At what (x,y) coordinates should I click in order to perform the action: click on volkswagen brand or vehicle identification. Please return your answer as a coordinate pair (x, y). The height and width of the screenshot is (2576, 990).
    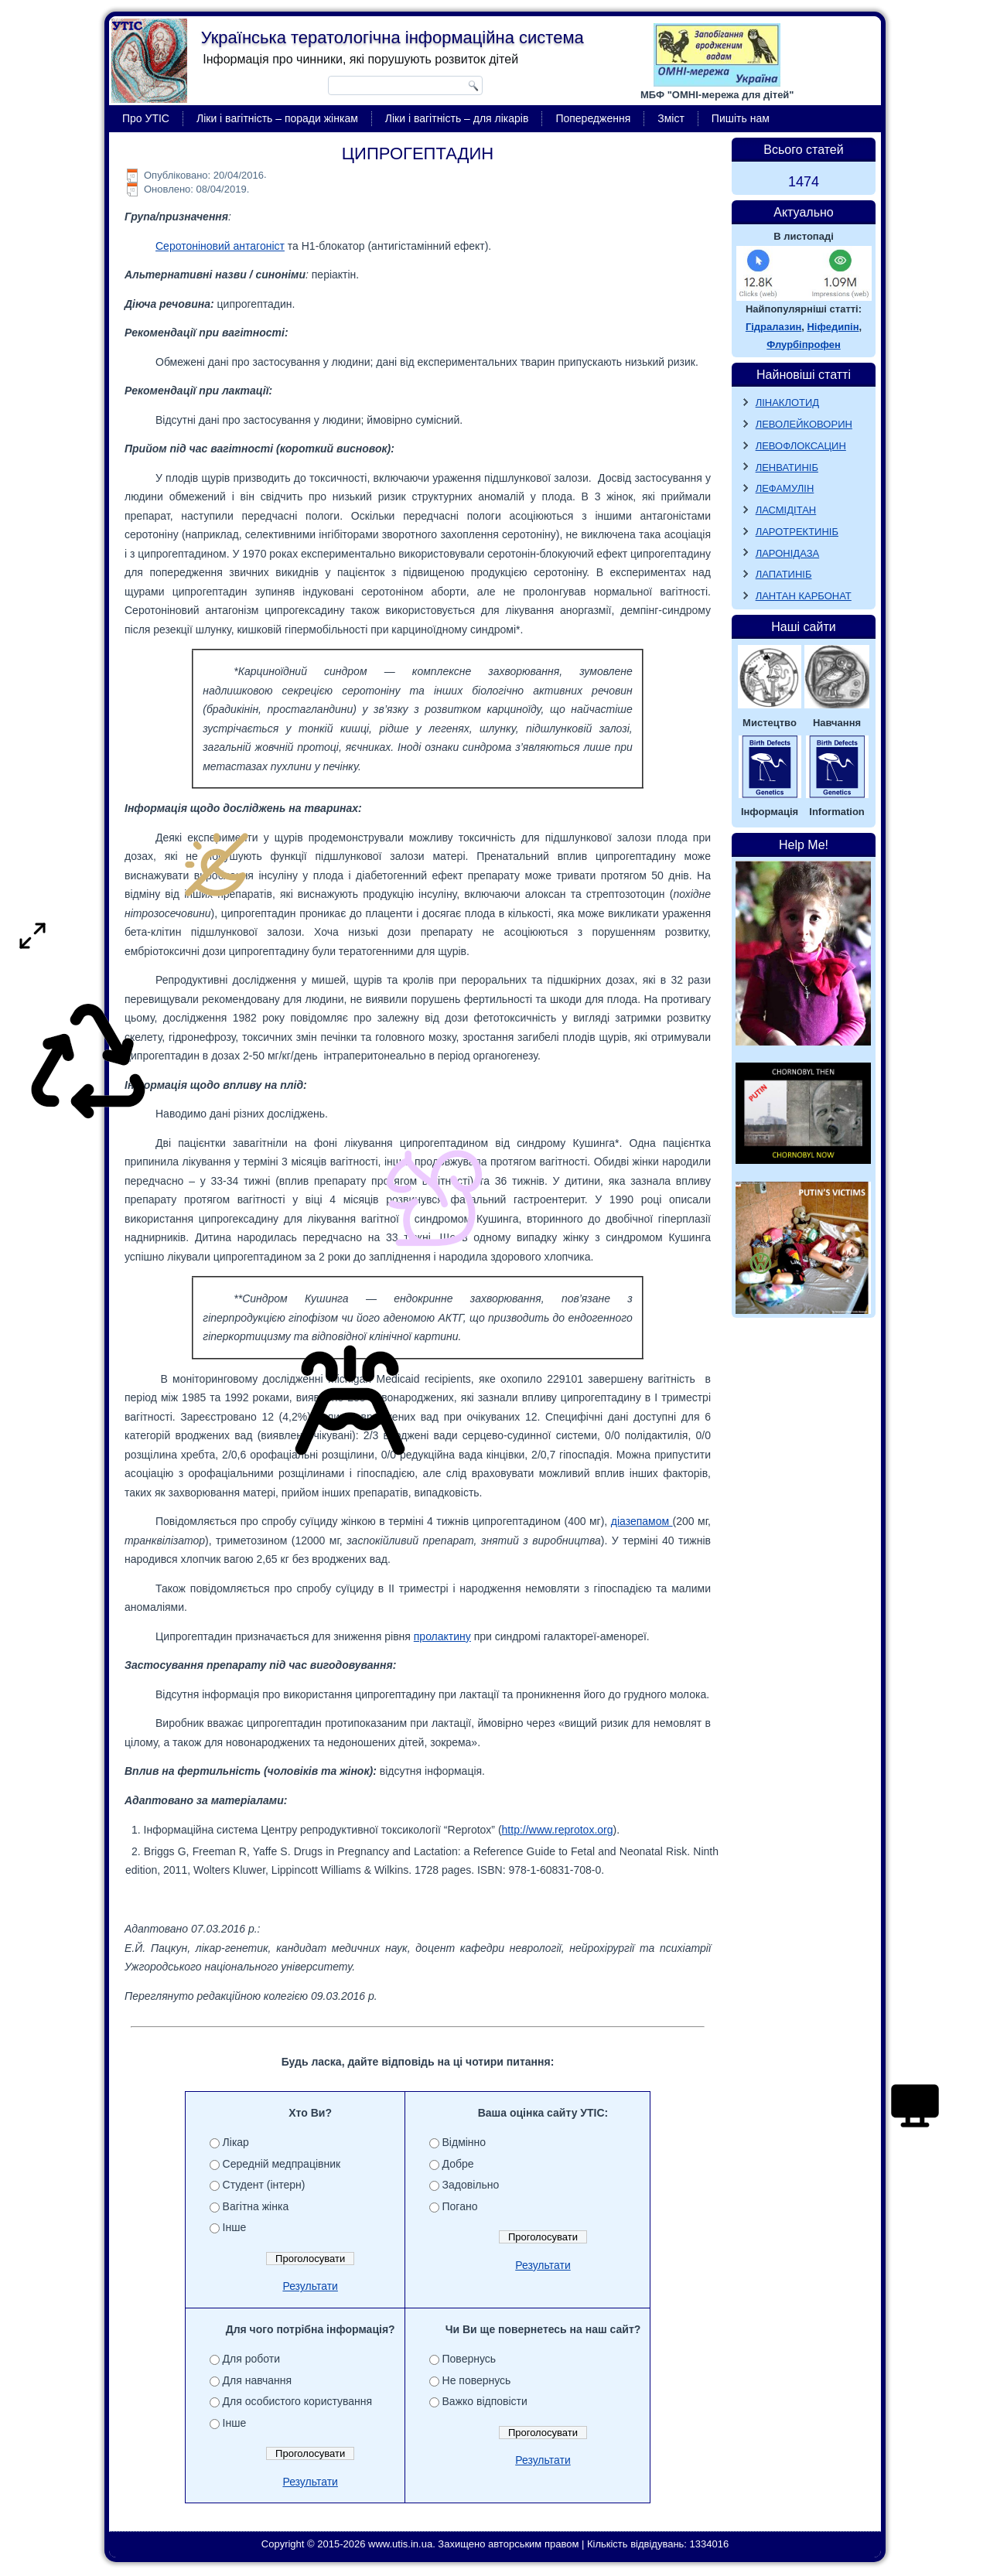
    Looking at the image, I should click on (760, 1263).